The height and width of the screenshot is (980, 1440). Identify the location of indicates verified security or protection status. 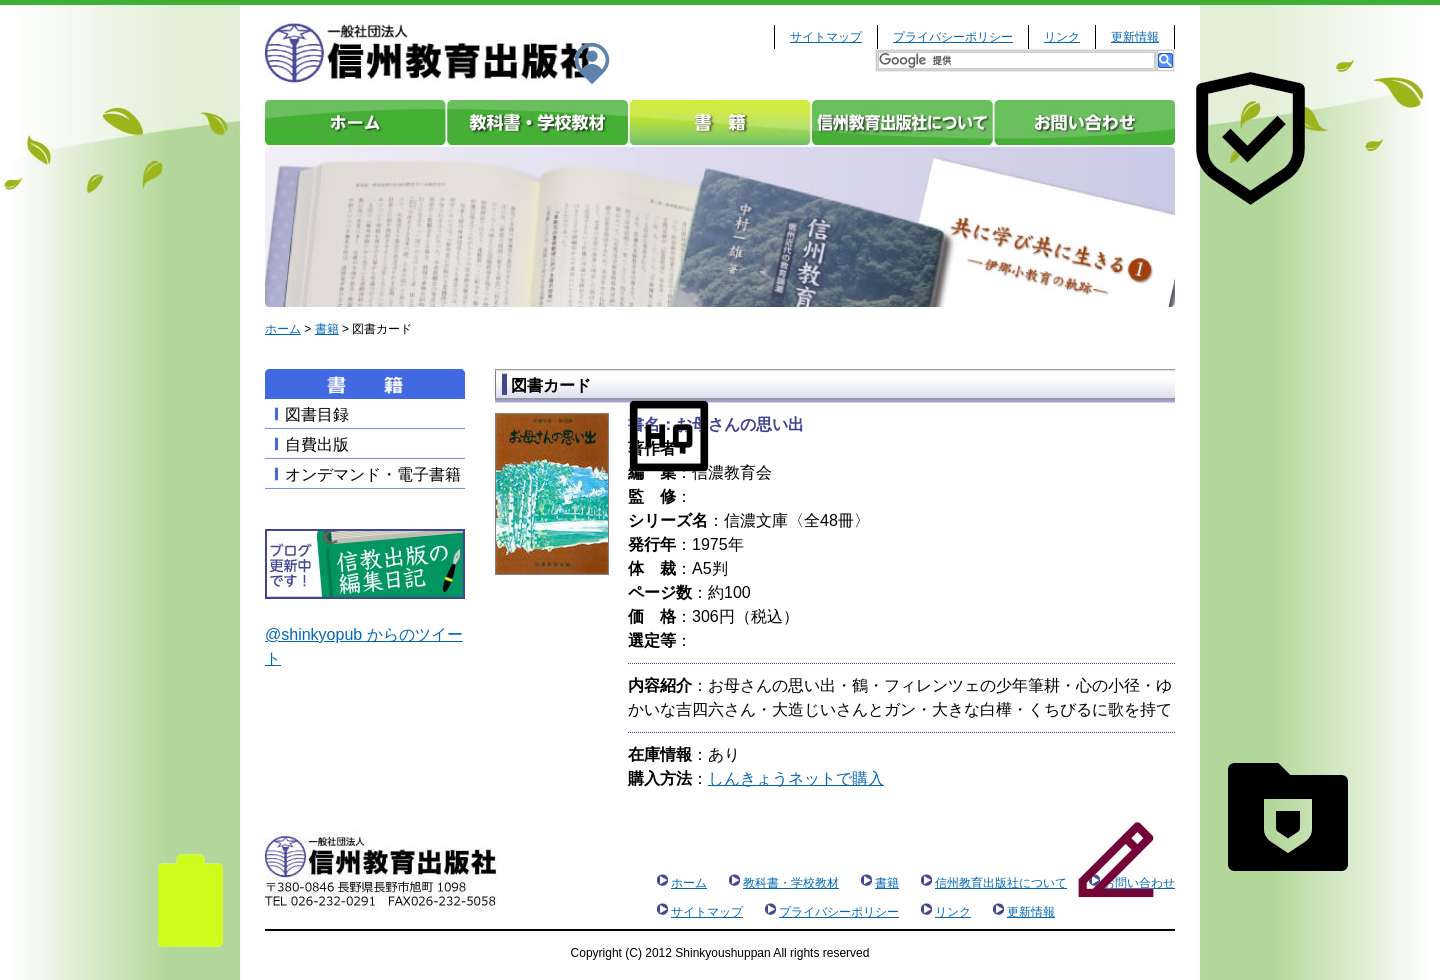
(1250, 138).